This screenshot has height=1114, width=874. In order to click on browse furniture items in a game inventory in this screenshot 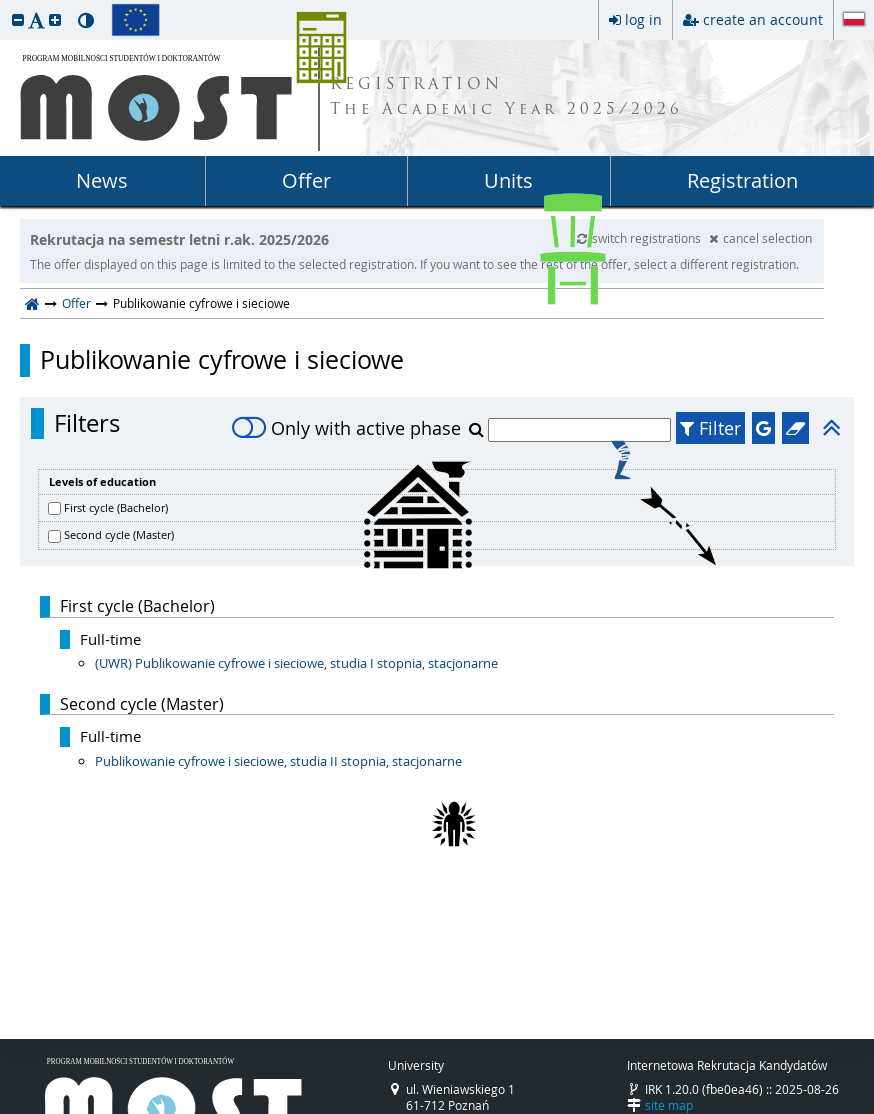, I will do `click(573, 249)`.